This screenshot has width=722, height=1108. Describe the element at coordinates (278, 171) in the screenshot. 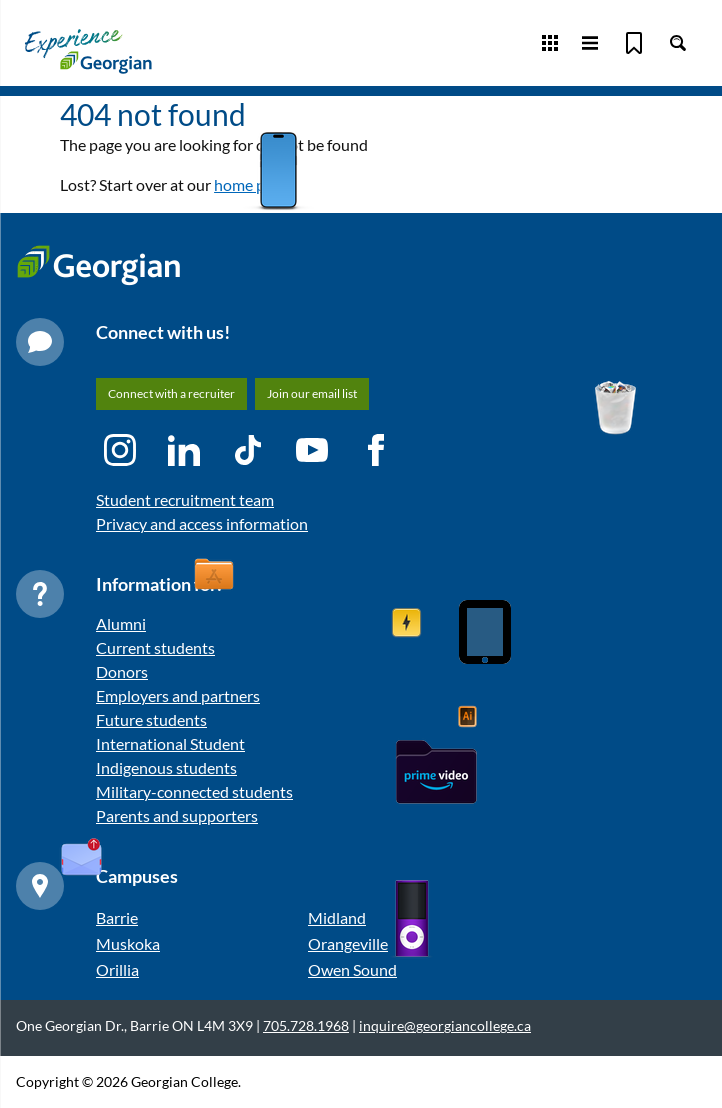

I see `iPhone 16 device icon` at that location.